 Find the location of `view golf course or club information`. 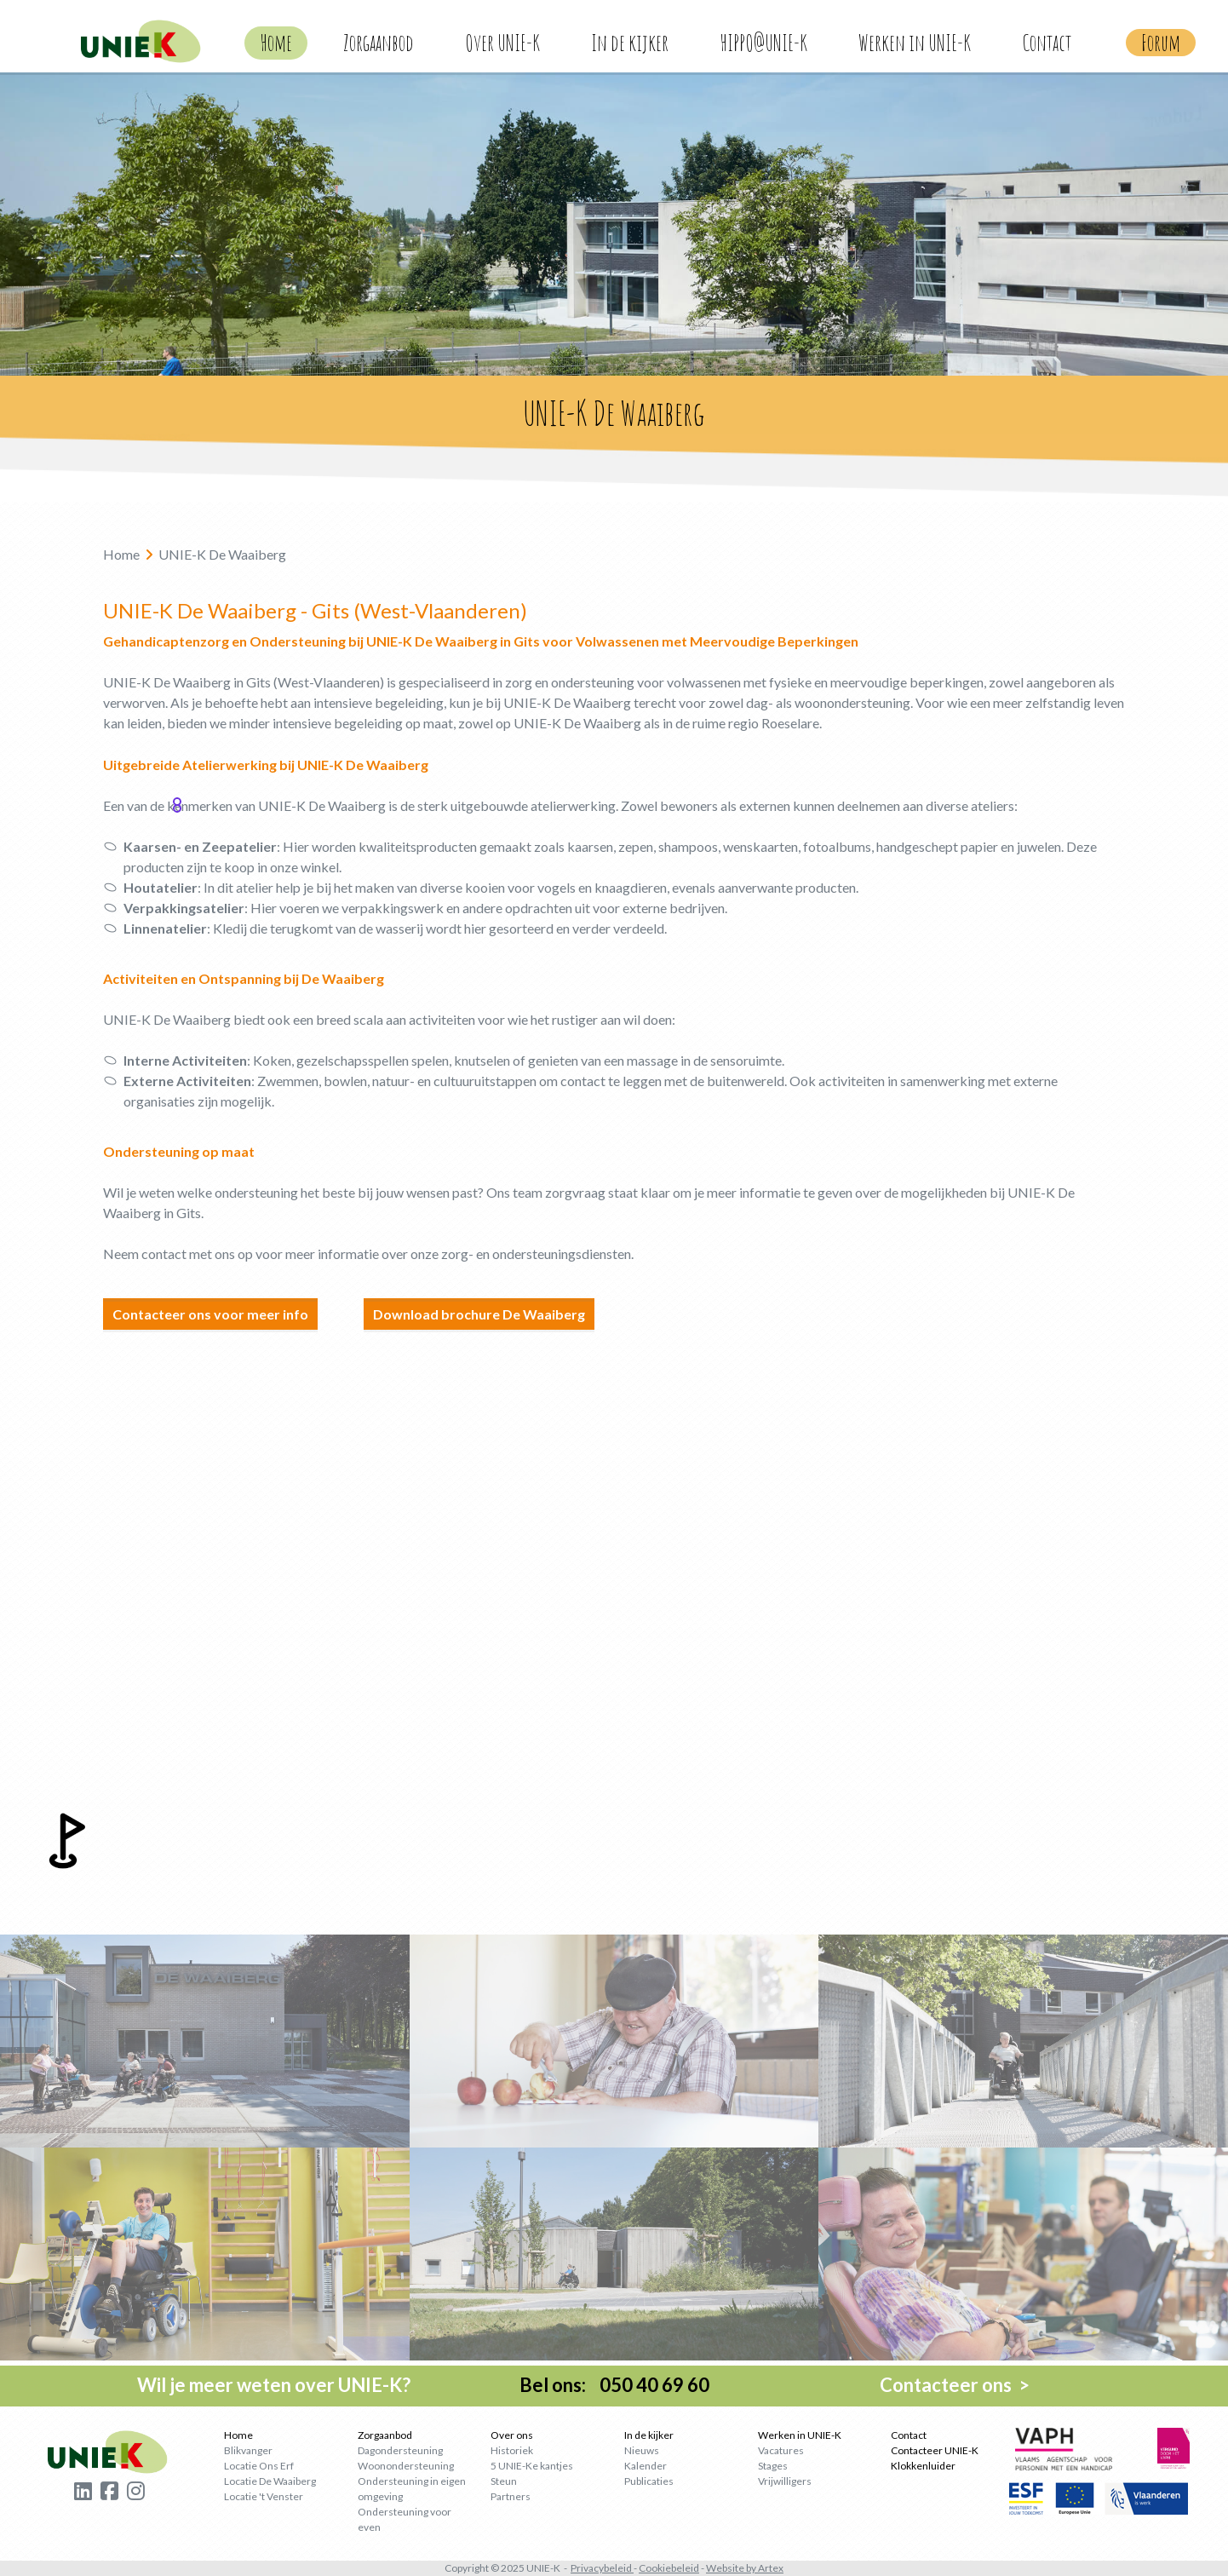

view golf course or club information is located at coordinates (63, 1841).